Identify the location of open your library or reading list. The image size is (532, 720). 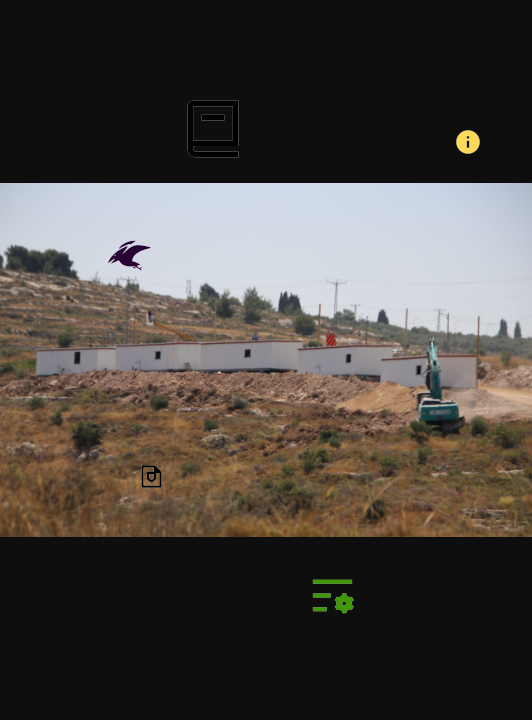
(213, 129).